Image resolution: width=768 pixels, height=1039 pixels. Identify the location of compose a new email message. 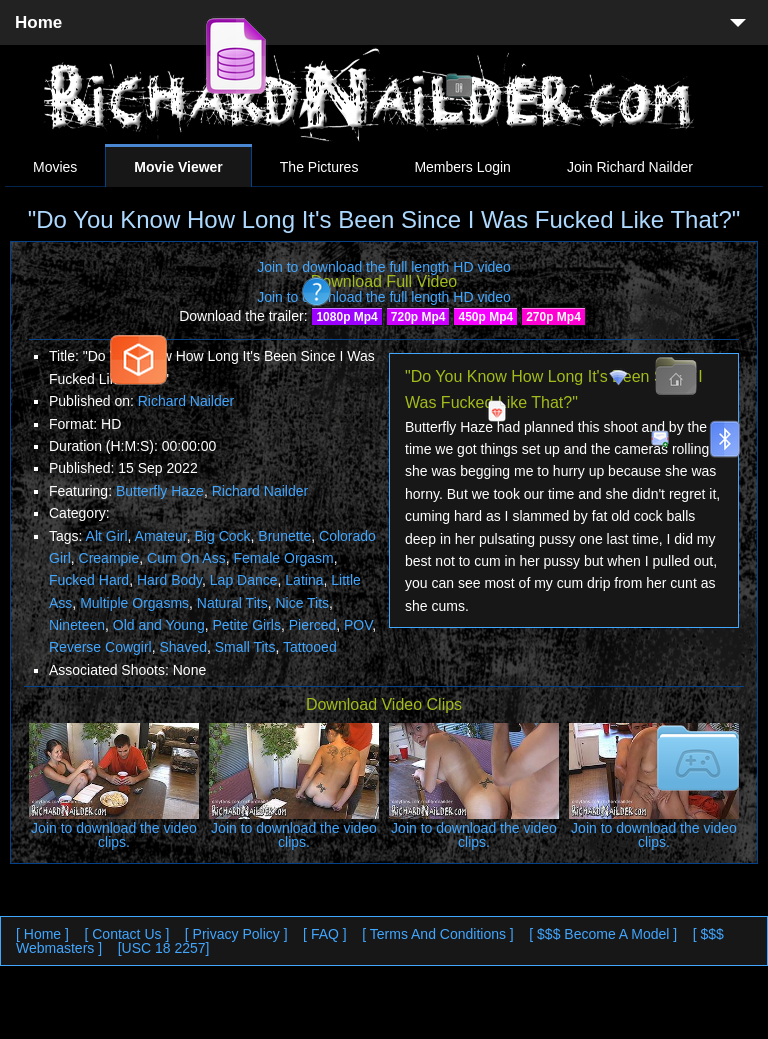
(660, 438).